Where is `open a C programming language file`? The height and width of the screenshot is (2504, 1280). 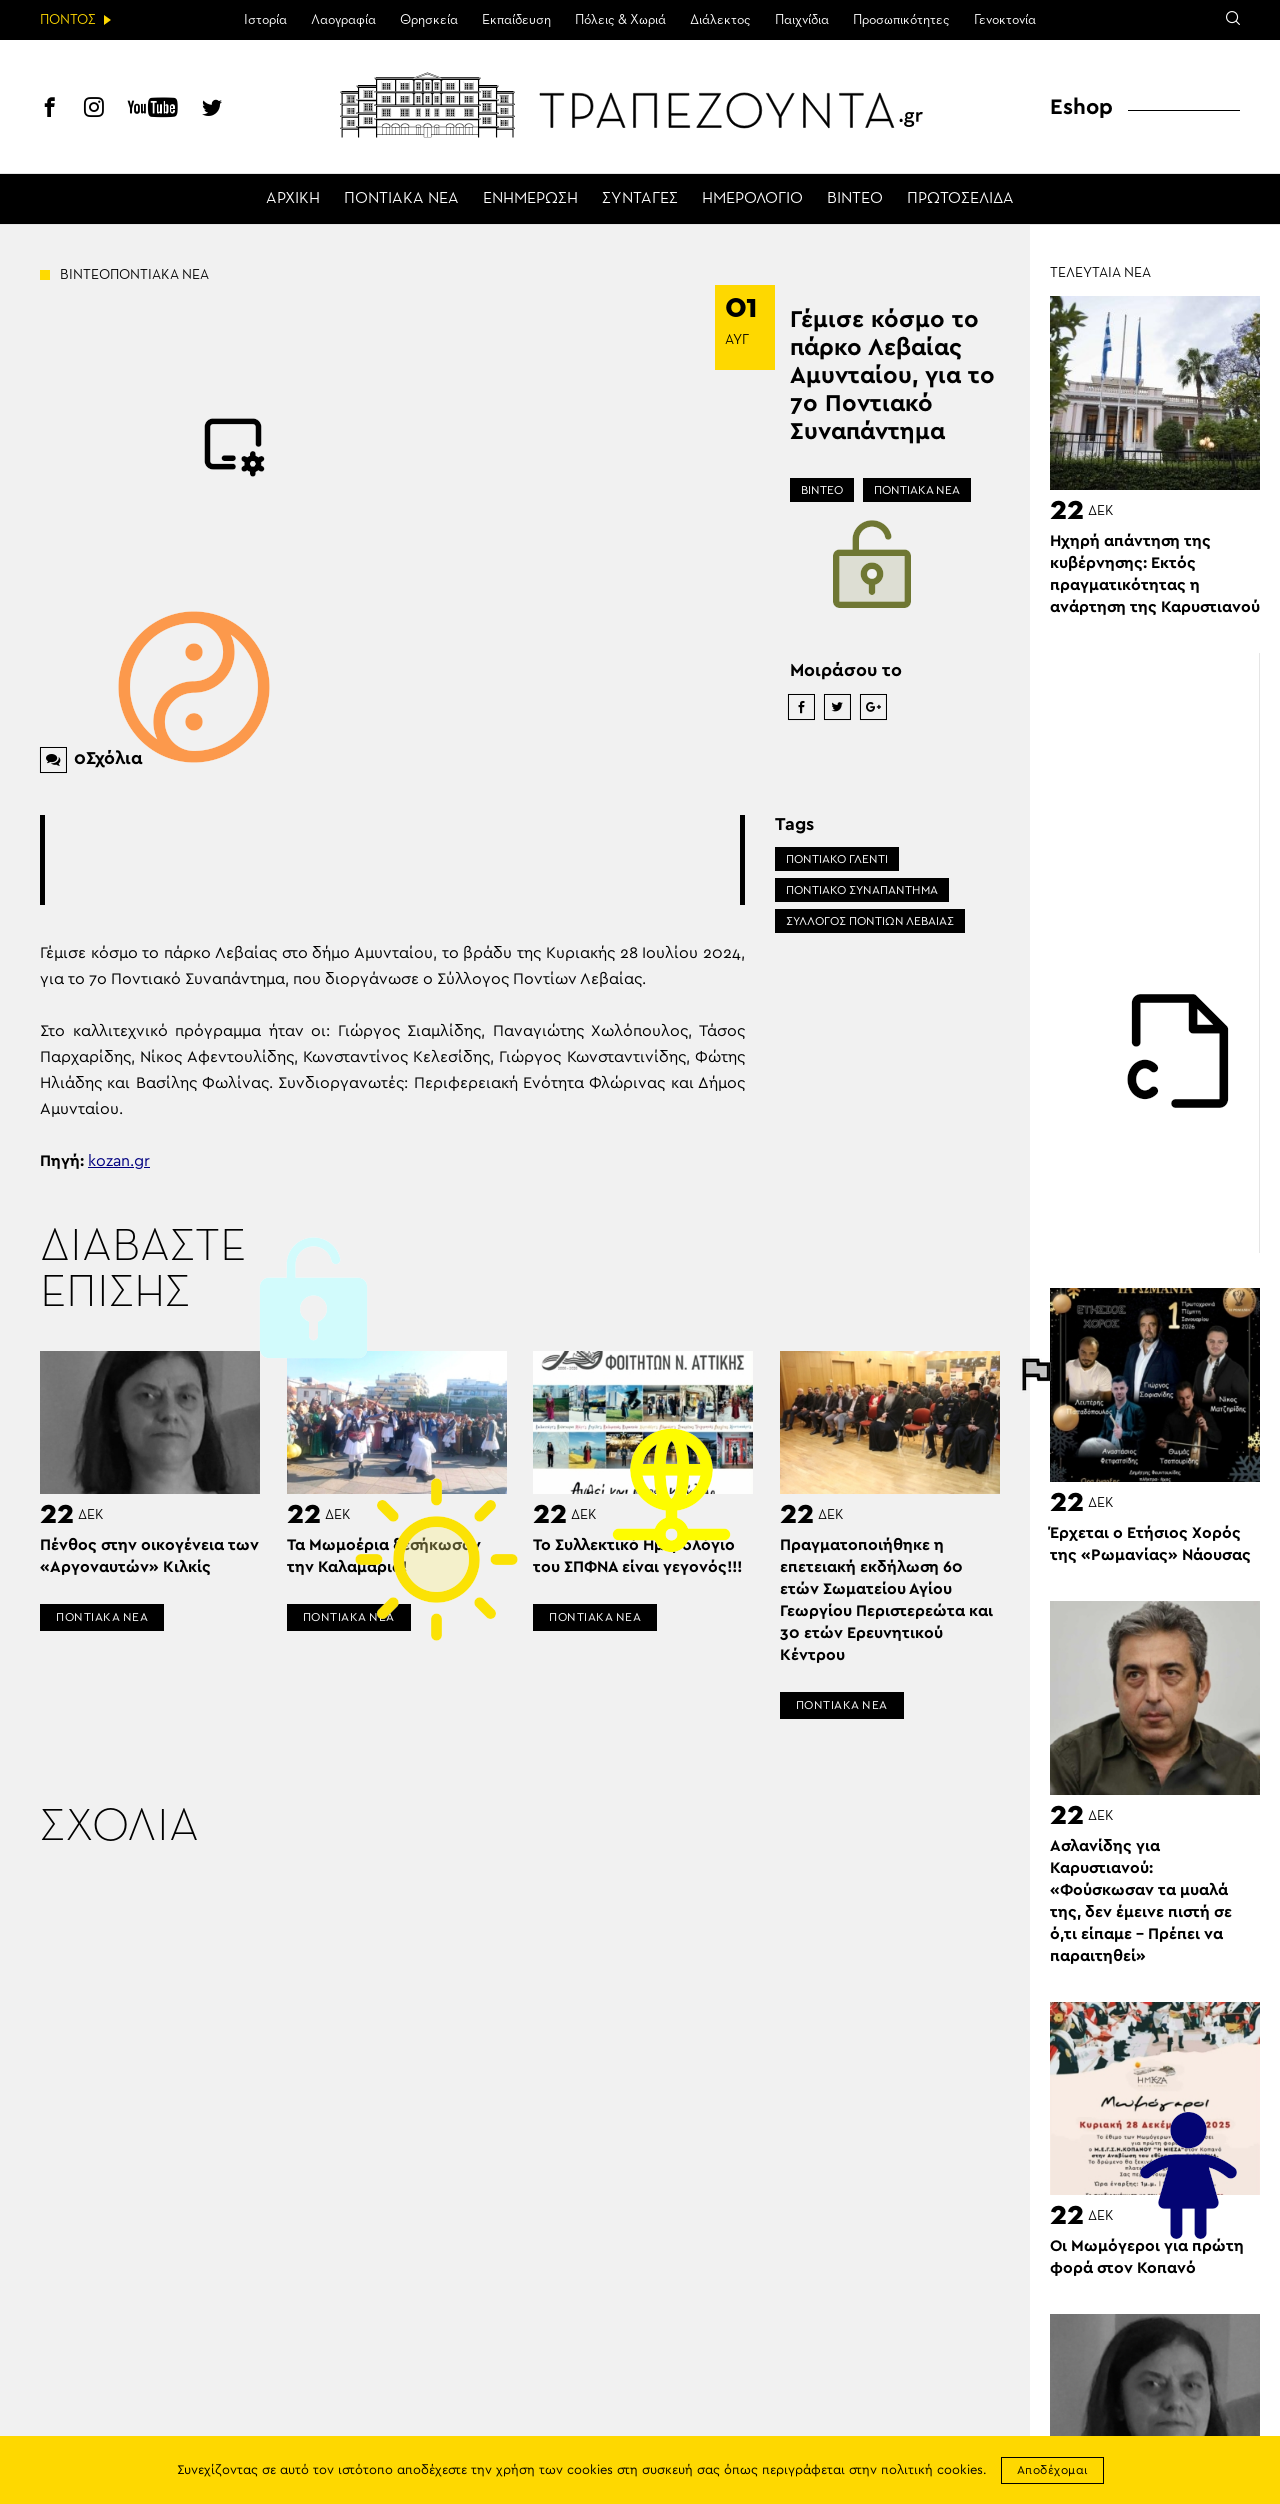 open a C programming language file is located at coordinates (1180, 1051).